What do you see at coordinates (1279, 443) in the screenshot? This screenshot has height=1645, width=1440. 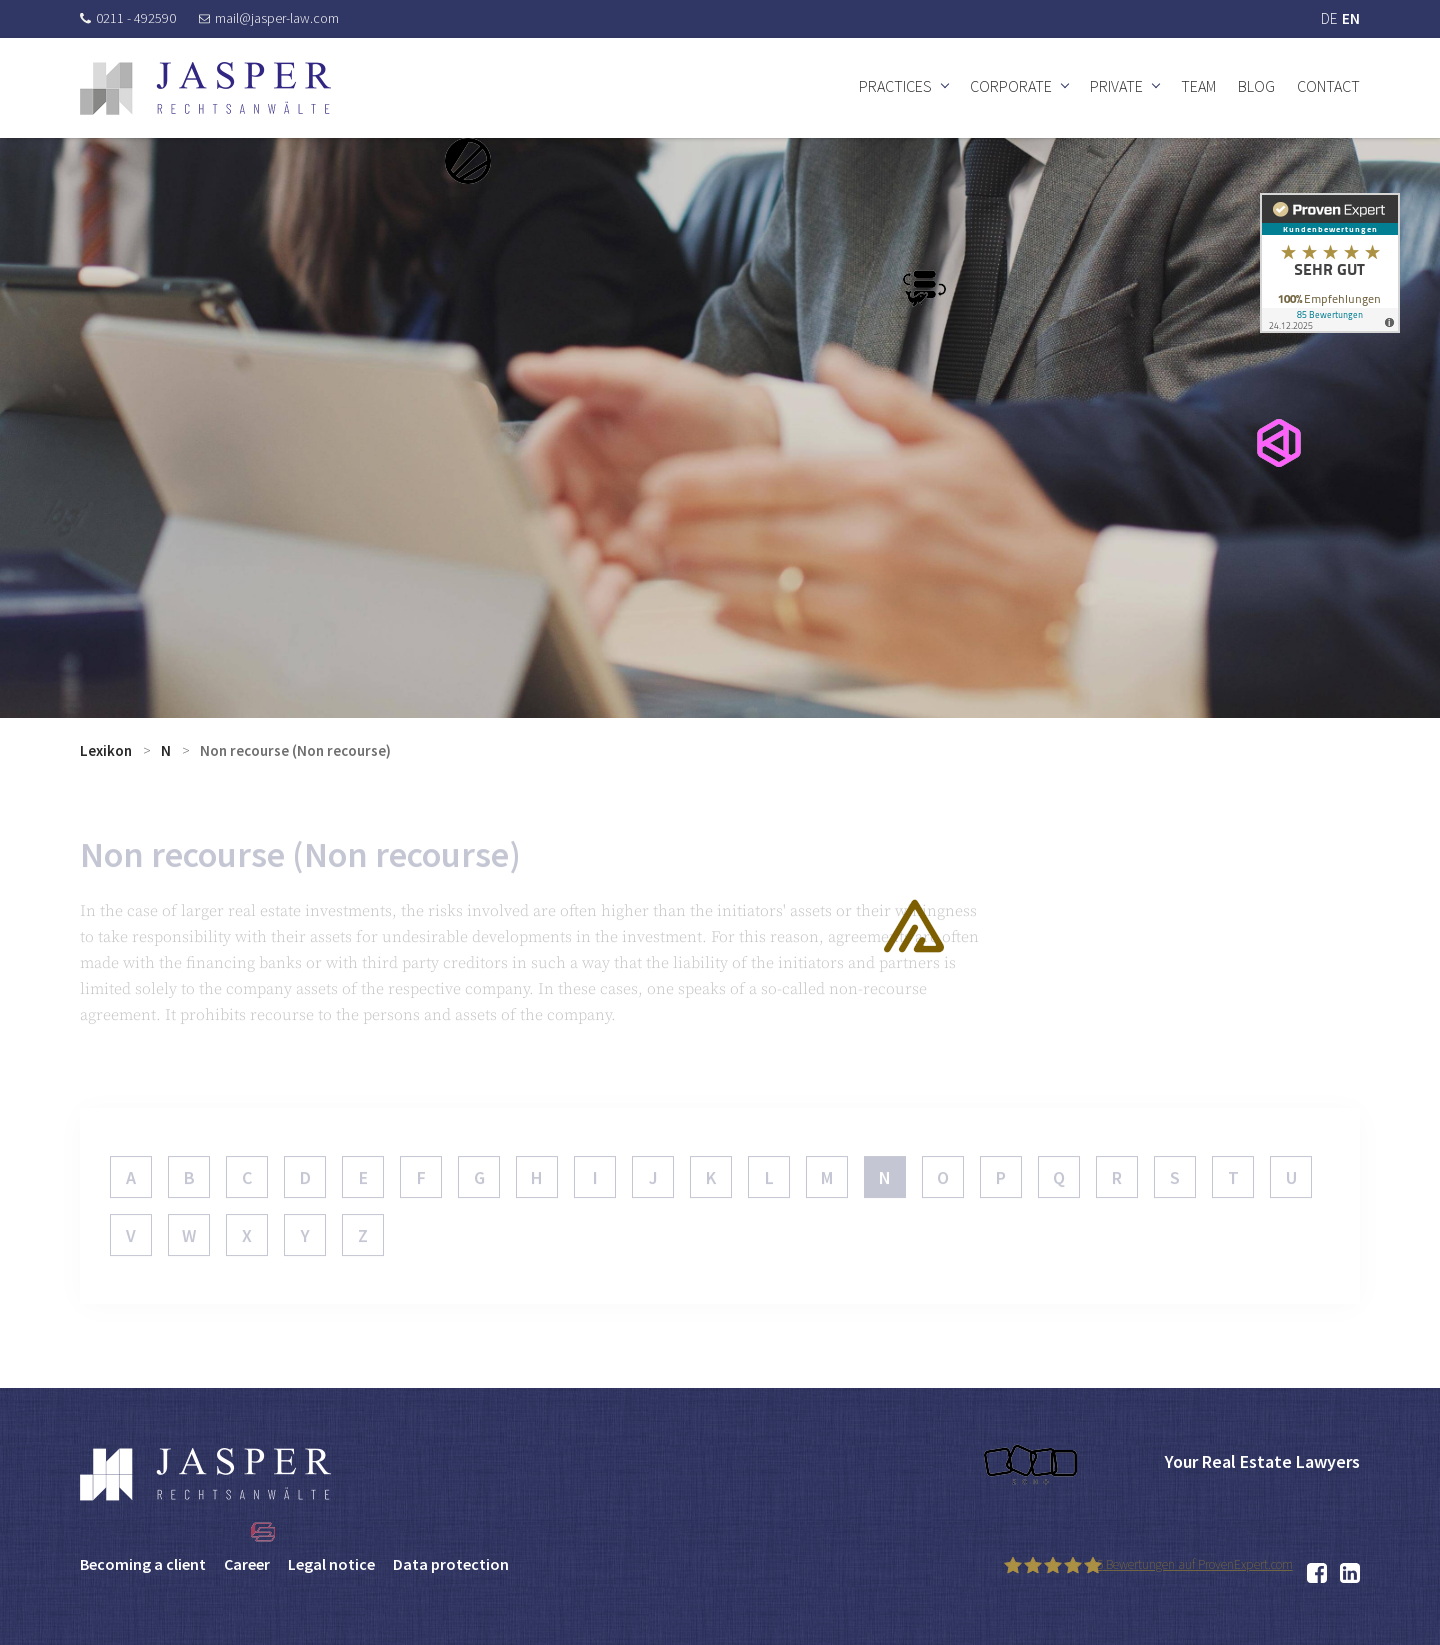 I see `pdm python package manager logo` at bounding box center [1279, 443].